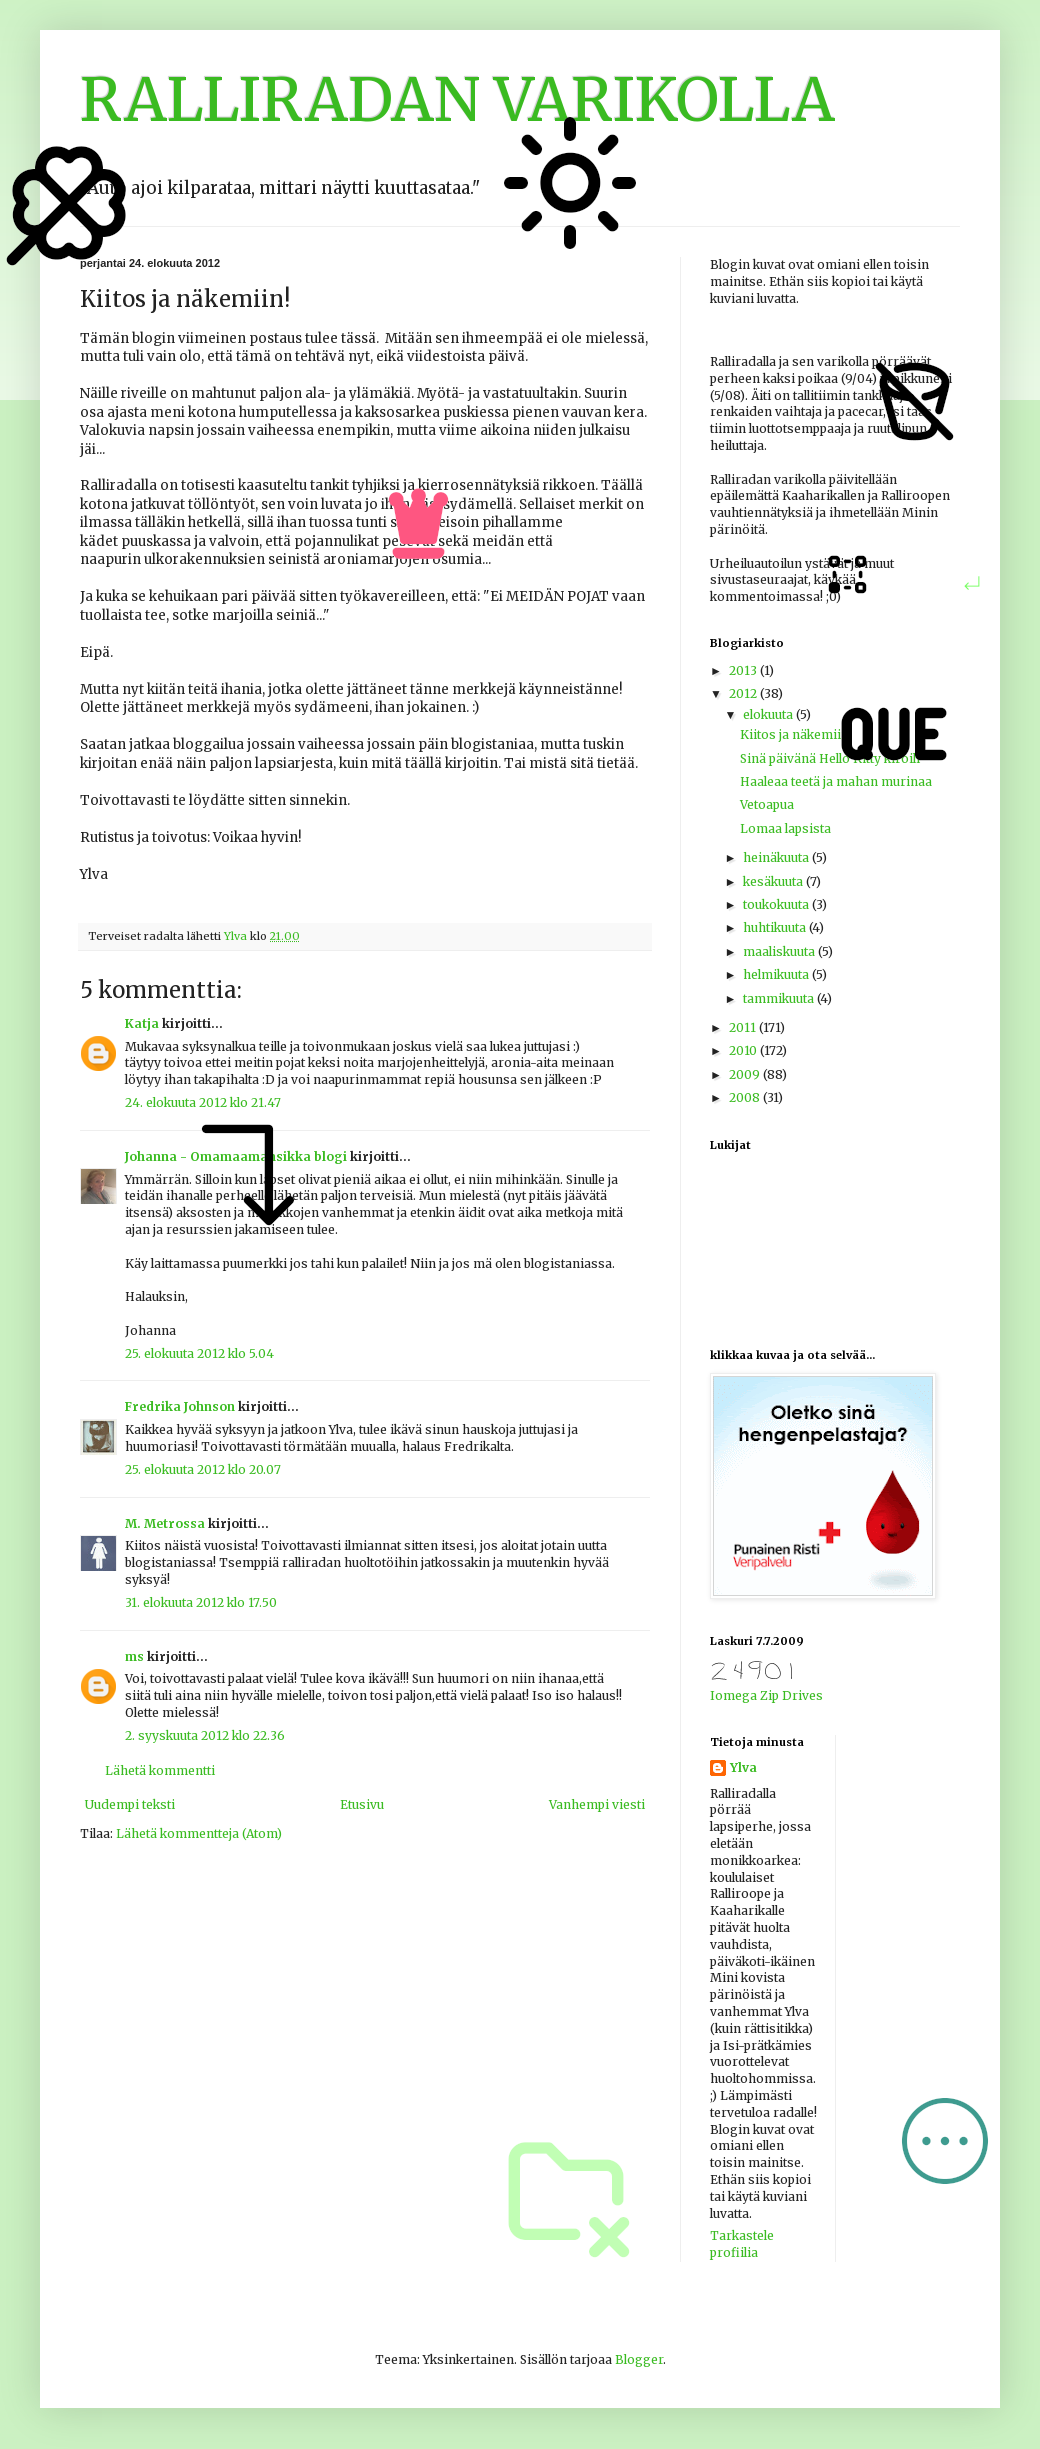 This screenshot has height=2449, width=1040. Describe the element at coordinates (570, 183) in the screenshot. I see `increase screen brightness` at that location.